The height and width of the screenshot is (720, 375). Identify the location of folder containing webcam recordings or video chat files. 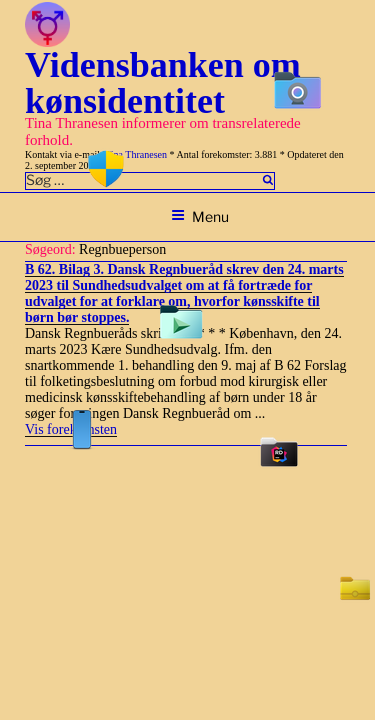
(297, 91).